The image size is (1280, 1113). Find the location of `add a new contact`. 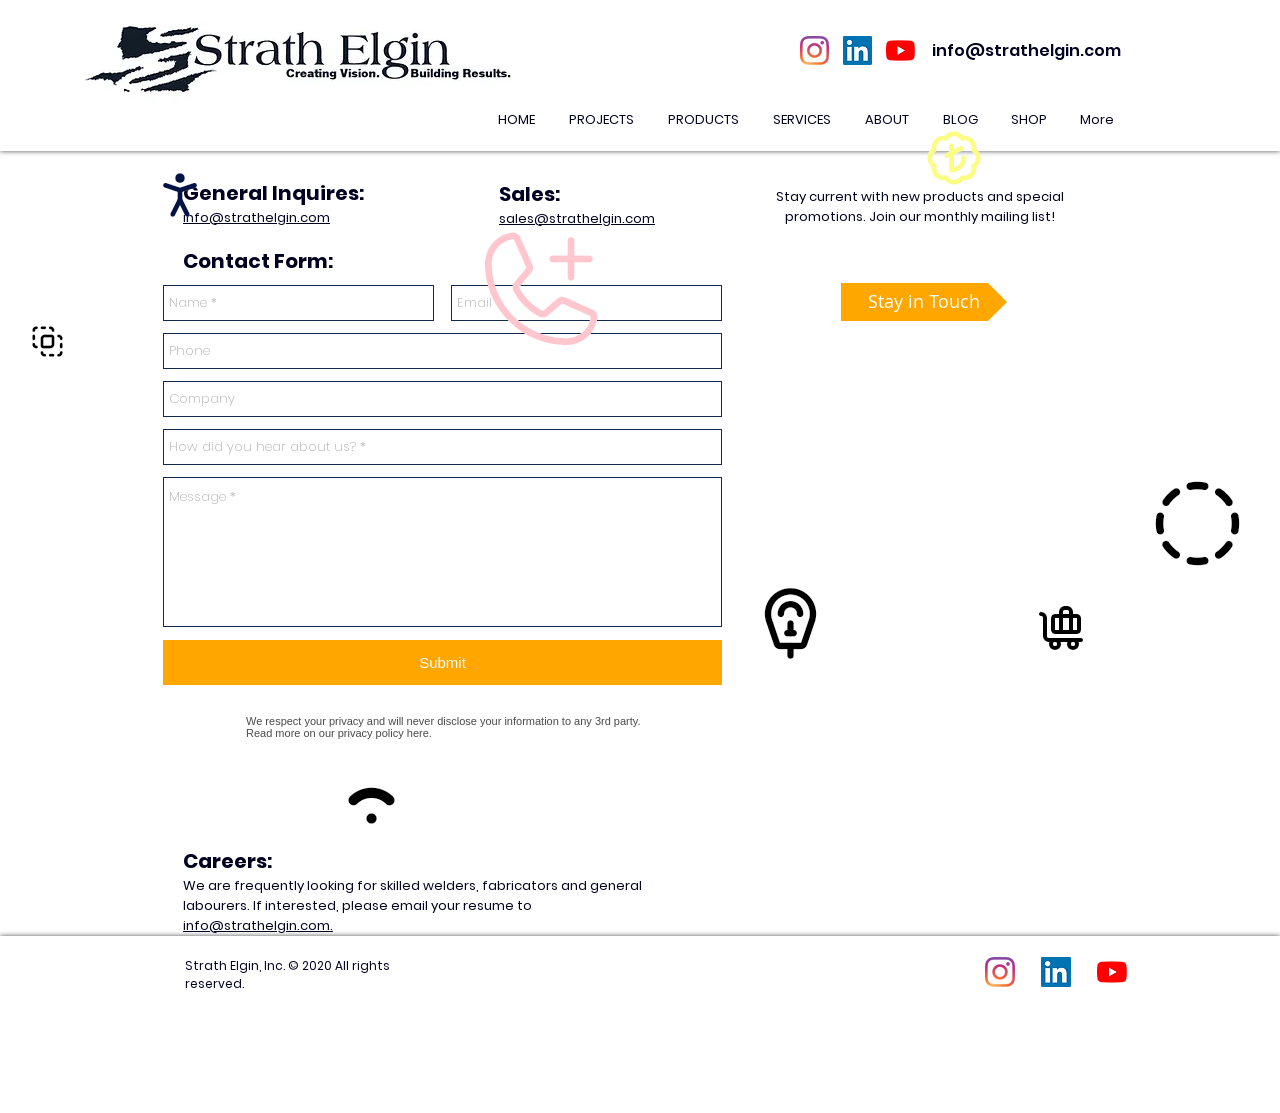

add a new contact is located at coordinates (543, 286).